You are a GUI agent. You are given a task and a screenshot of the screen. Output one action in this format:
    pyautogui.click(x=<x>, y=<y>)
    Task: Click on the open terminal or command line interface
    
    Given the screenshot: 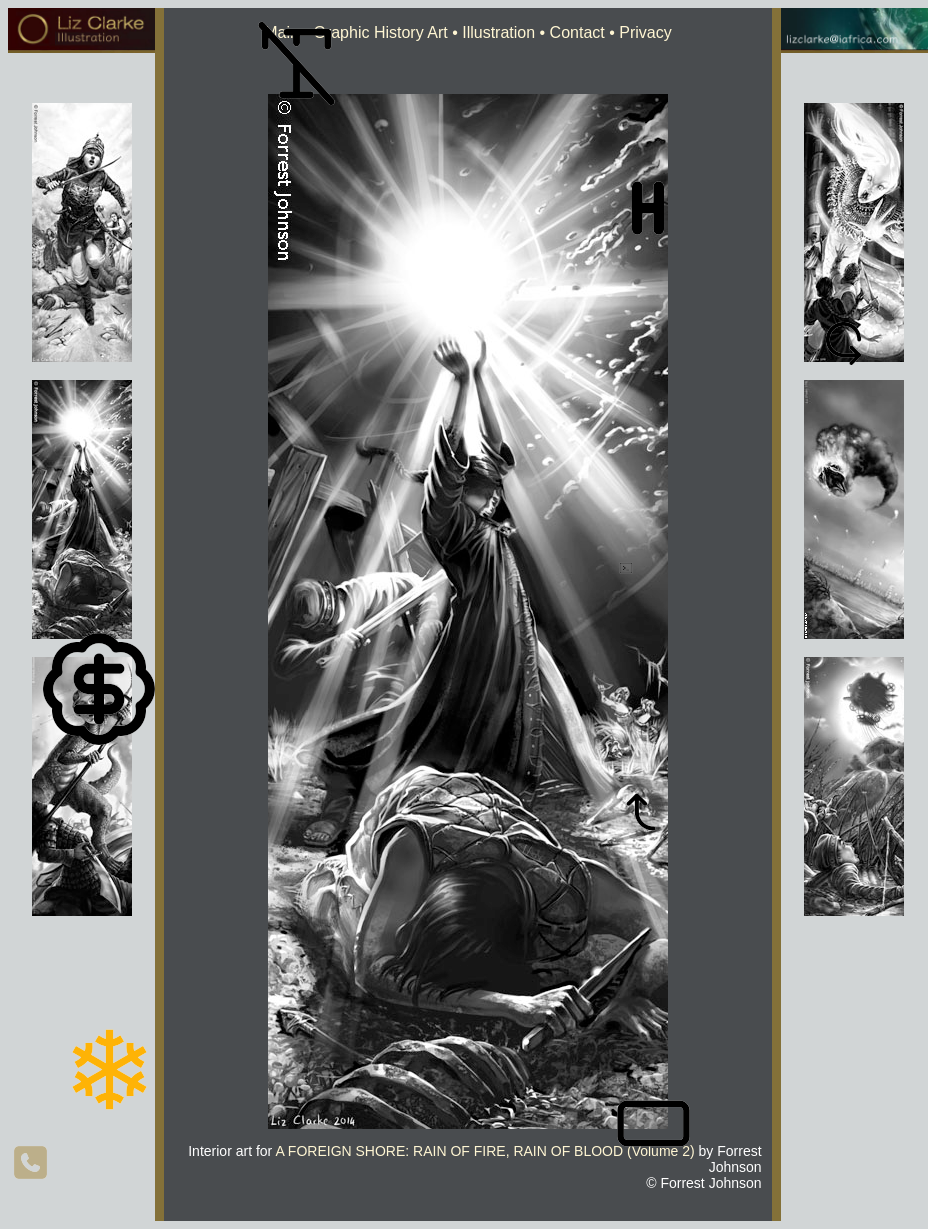 What is the action you would take?
    pyautogui.click(x=626, y=568)
    